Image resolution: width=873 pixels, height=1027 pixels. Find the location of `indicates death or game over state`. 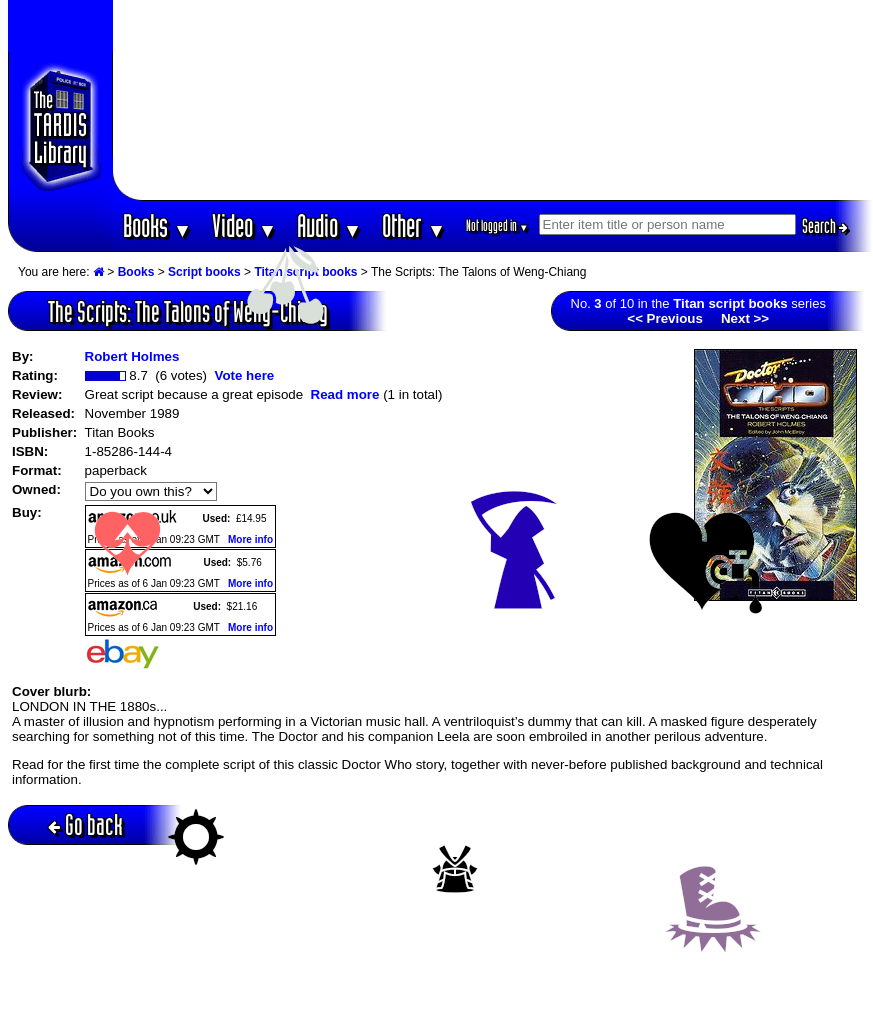

indicates death or game over state is located at coordinates (516, 550).